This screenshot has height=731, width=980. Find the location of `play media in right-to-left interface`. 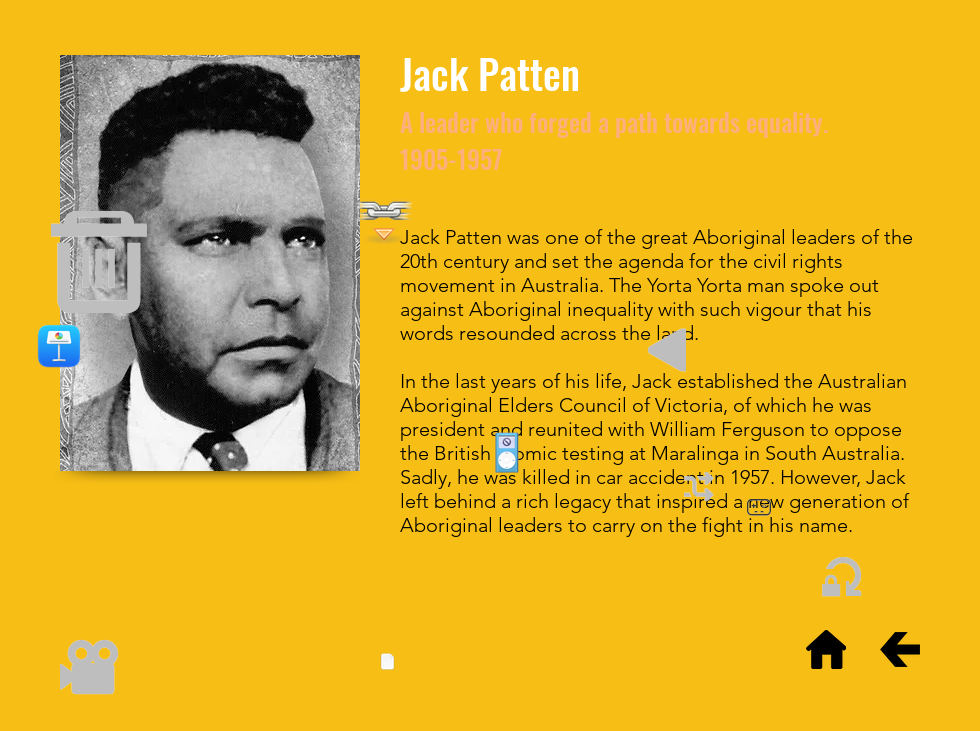

play media in right-to-left interface is located at coordinates (669, 350).